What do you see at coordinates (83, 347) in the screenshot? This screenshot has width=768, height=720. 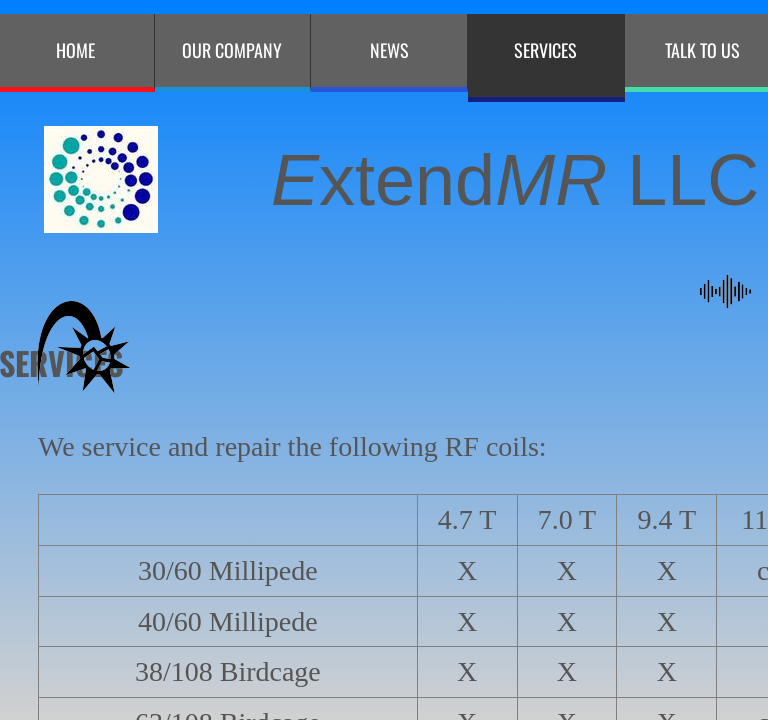 I see `basketball slam dunk with impact effect` at bounding box center [83, 347].